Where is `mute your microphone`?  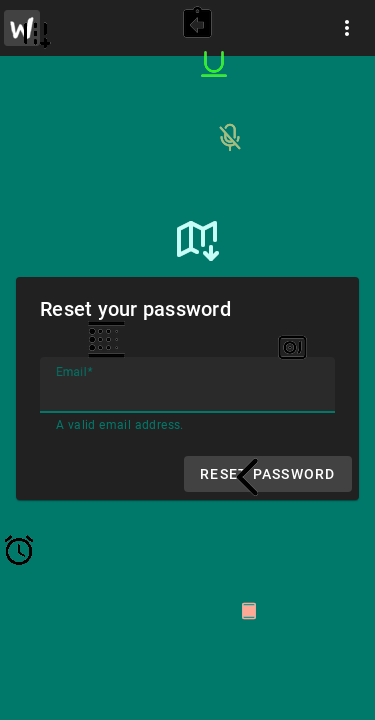
mute your microphone is located at coordinates (230, 137).